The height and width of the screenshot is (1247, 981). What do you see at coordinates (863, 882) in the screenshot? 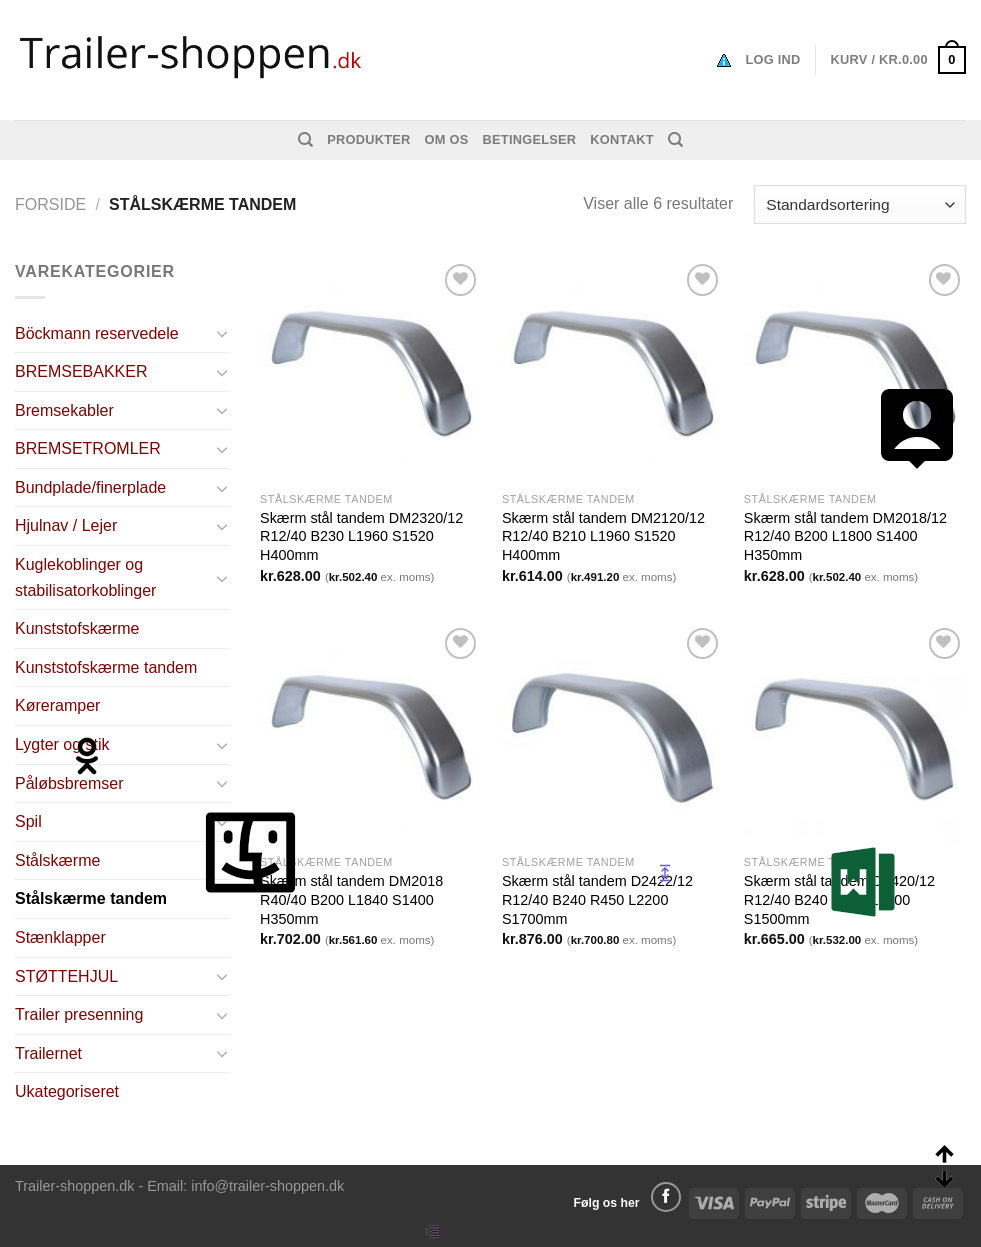
I see `open a Microsoft Word document` at bounding box center [863, 882].